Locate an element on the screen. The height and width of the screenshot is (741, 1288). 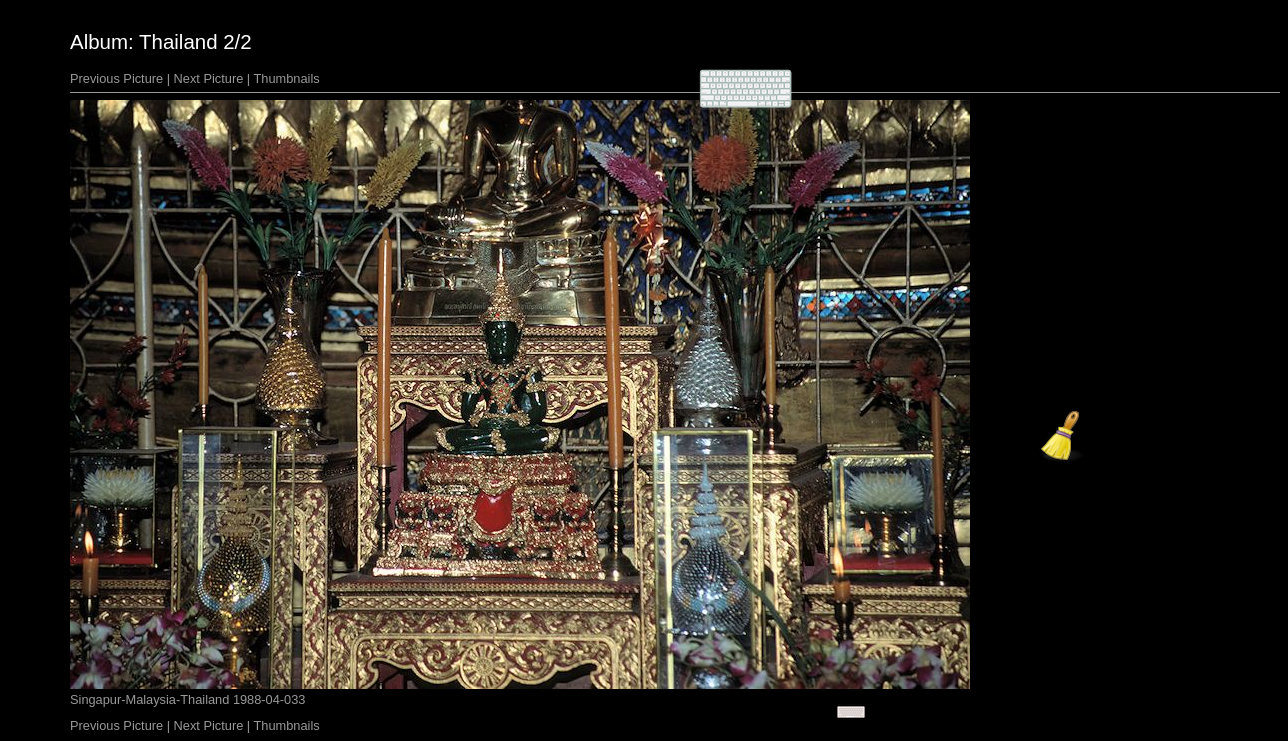
clear all items or entries is located at coordinates (1063, 436).